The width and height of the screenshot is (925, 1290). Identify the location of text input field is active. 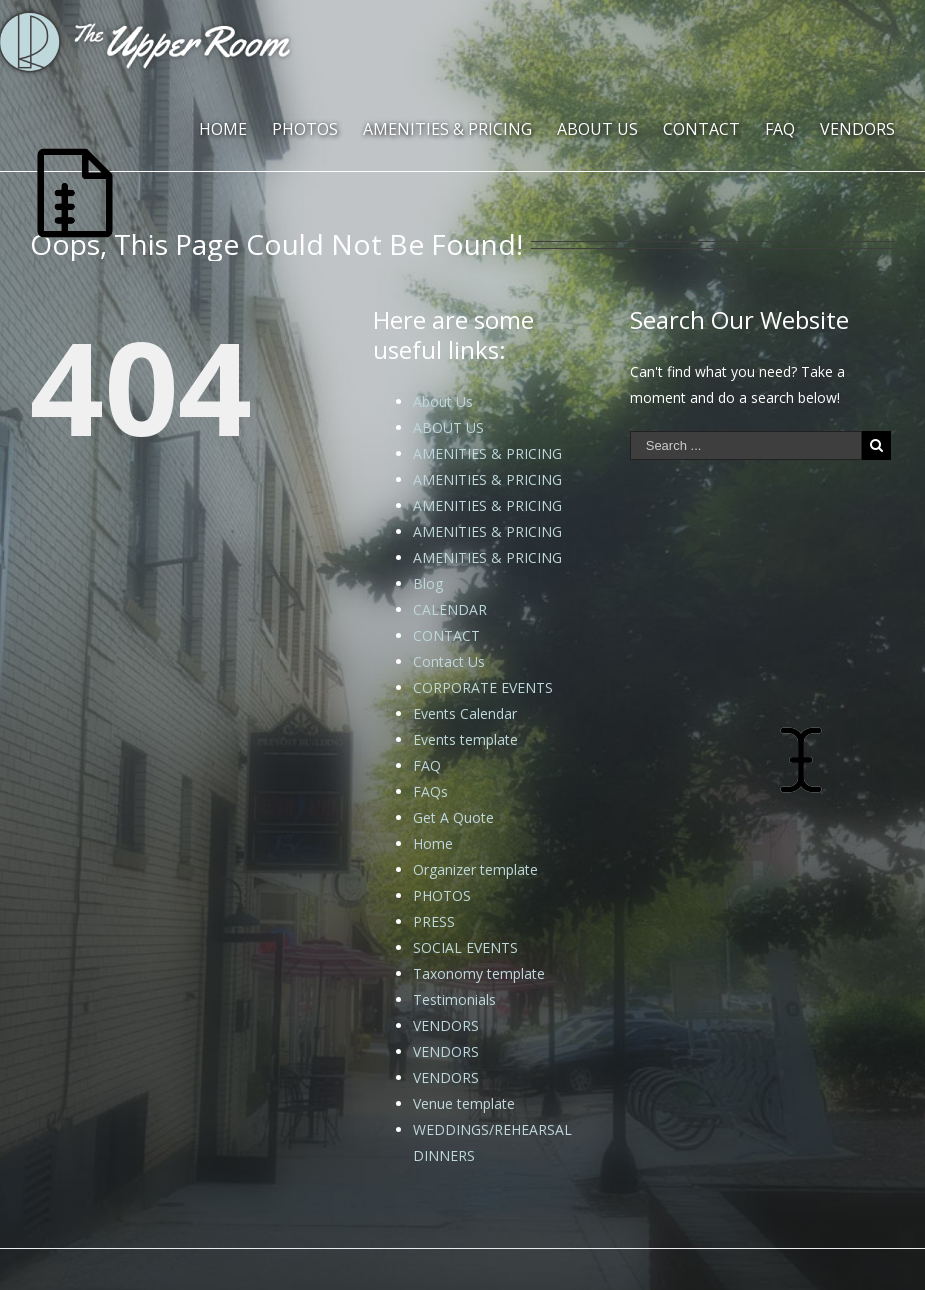
(801, 760).